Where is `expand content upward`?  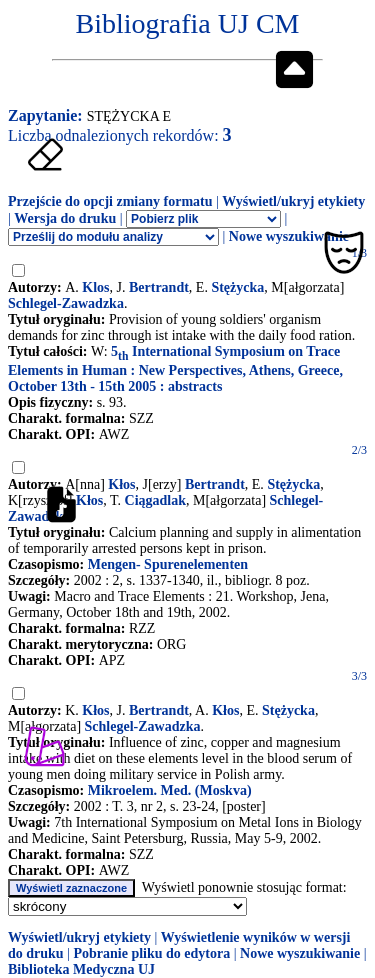 expand content upward is located at coordinates (294, 69).